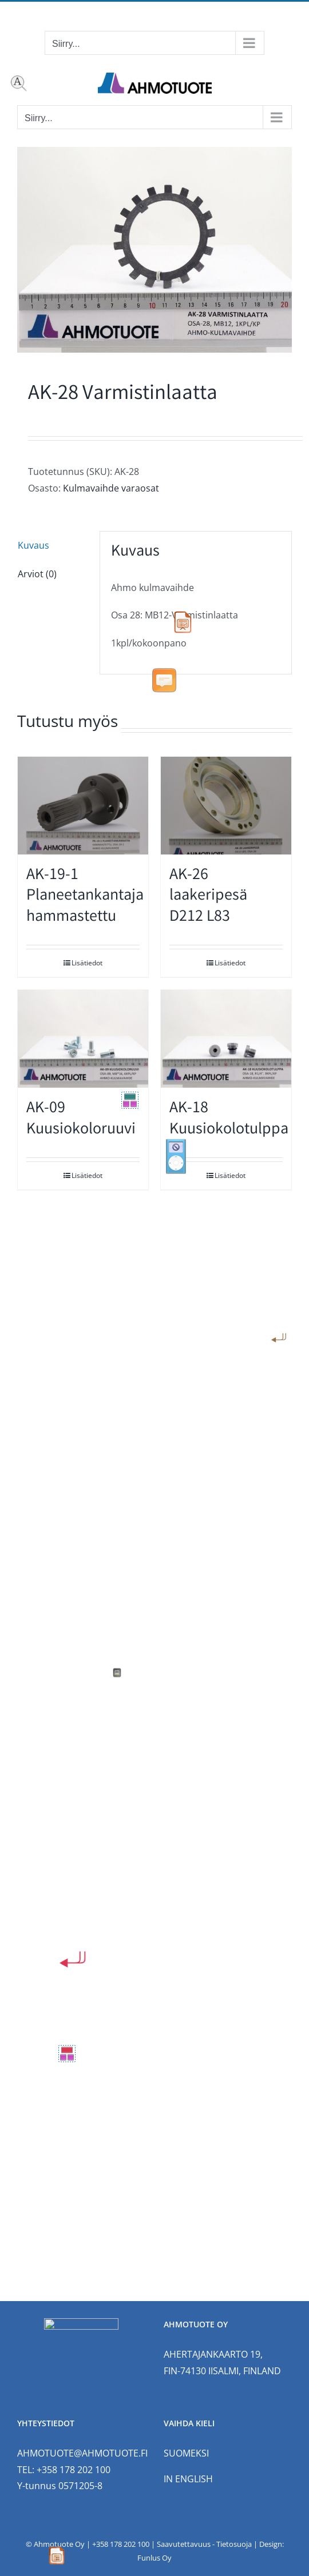  I want to click on libreoffice impress presentation template file, so click(57, 2555).